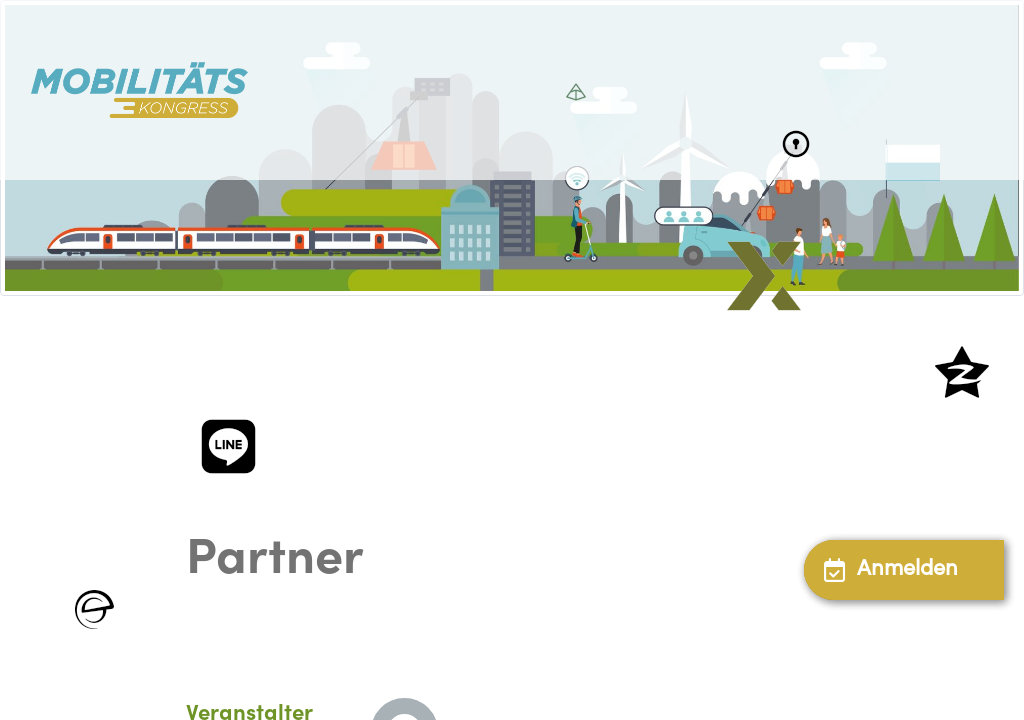 Image resolution: width=1024 pixels, height=720 pixels. I want to click on pydantic library or framework branding, so click(576, 92).